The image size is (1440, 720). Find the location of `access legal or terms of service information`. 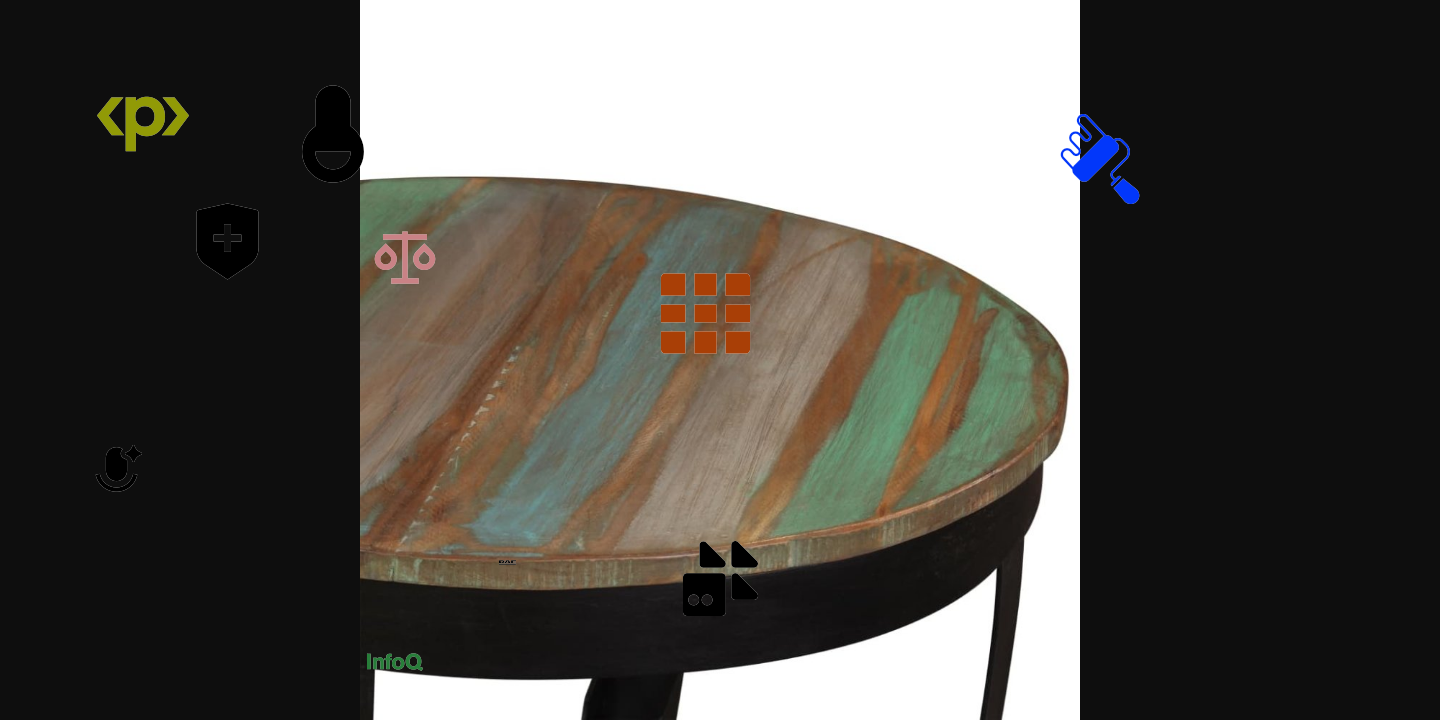

access legal or terms of service information is located at coordinates (405, 259).